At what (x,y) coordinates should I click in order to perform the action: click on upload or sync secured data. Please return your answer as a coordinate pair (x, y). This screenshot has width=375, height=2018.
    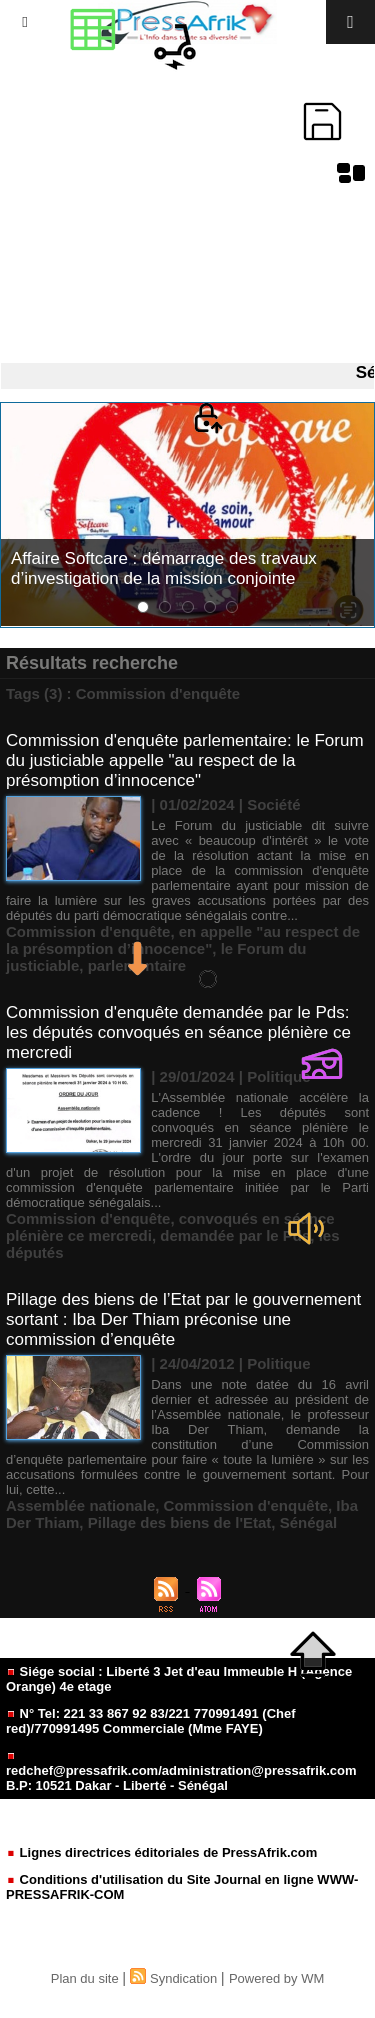
    Looking at the image, I should click on (206, 417).